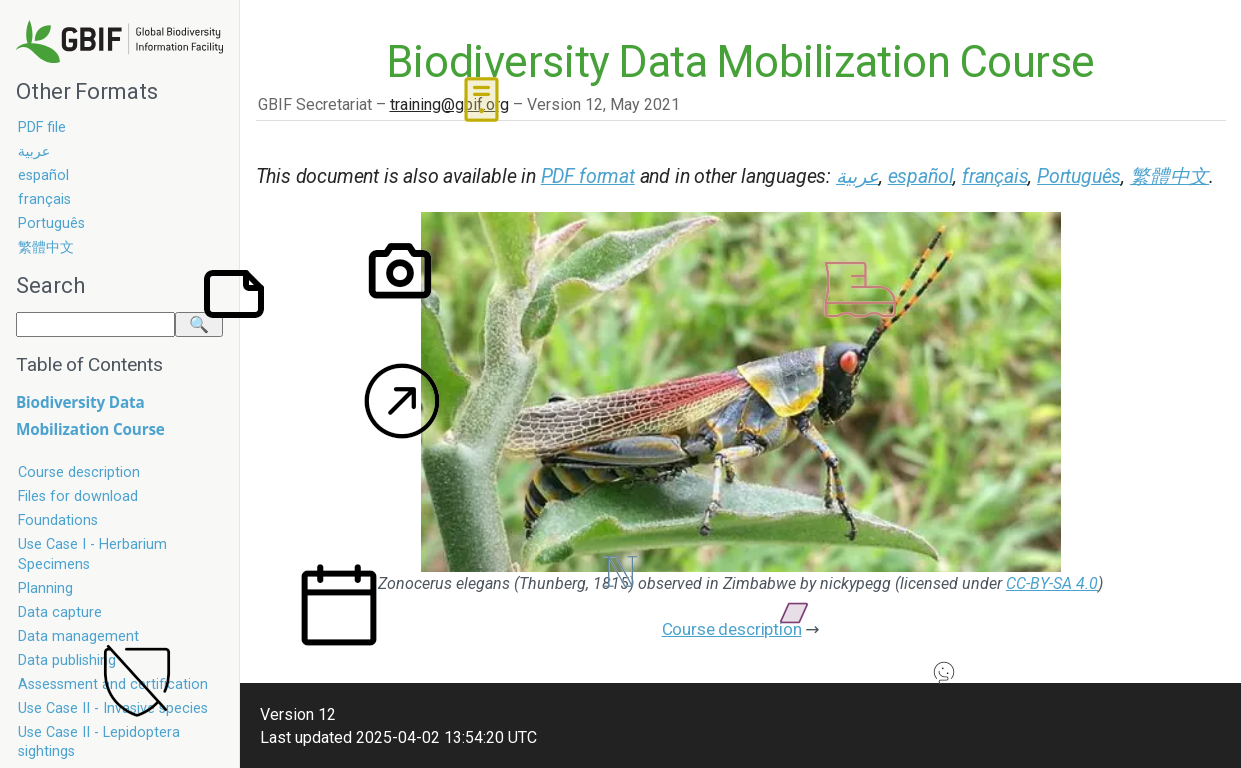 The width and height of the screenshot is (1241, 768). I want to click on view or open calendar, so click(339, 608).